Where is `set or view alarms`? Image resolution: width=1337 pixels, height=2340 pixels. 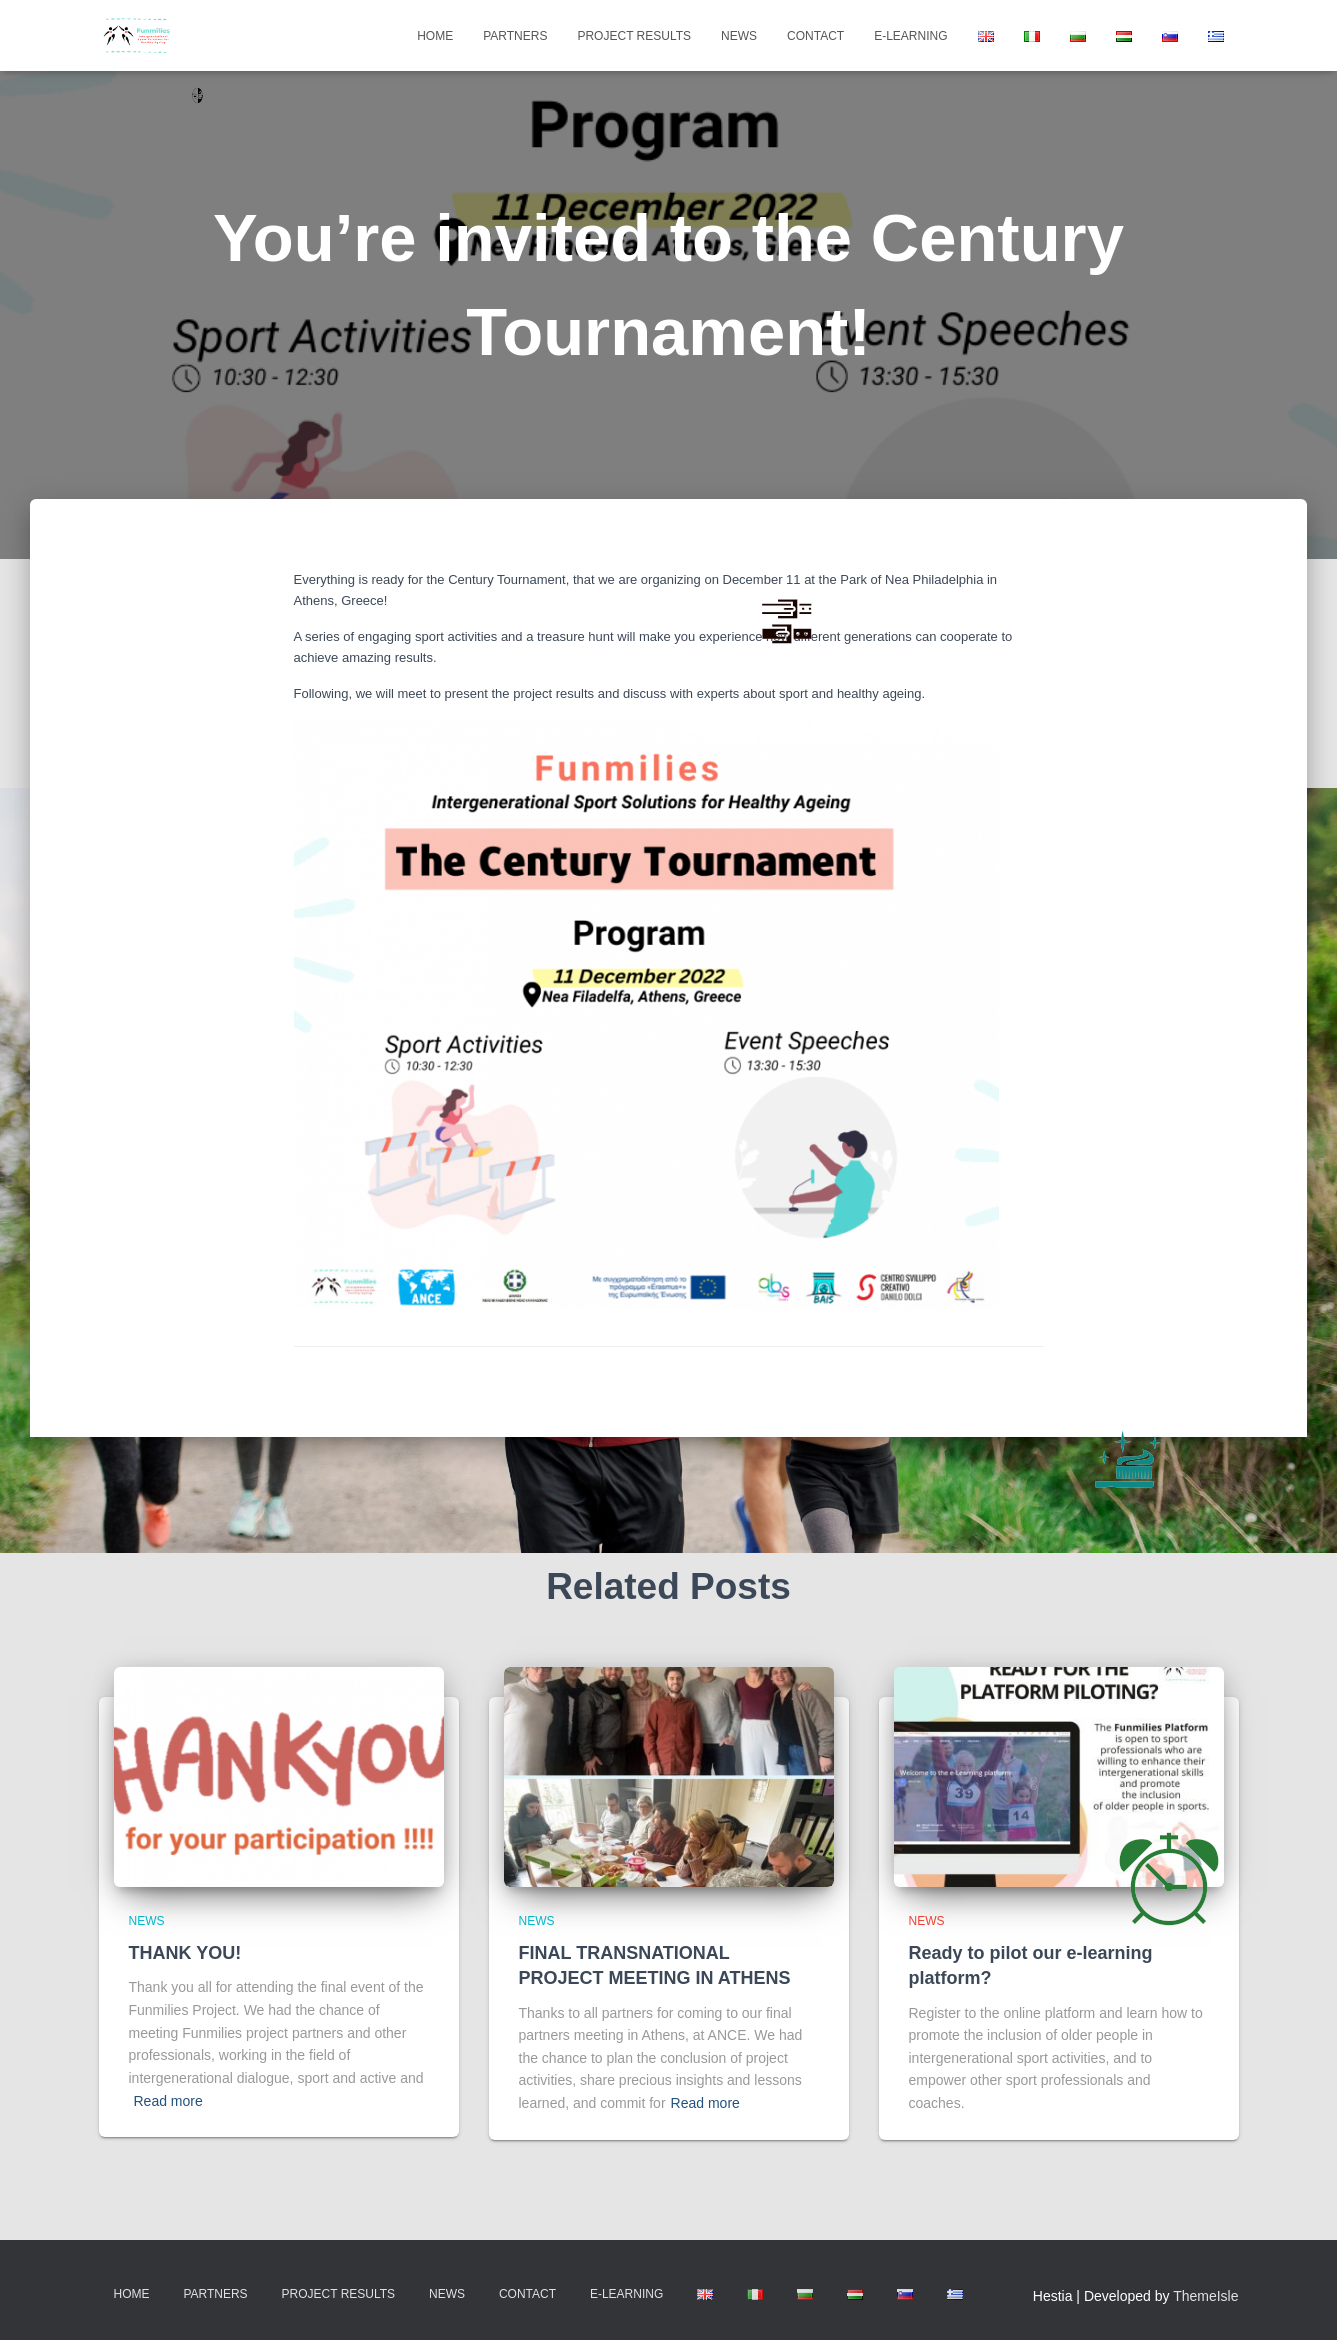 set or view alarms is located at coordinates (1169, 1879).